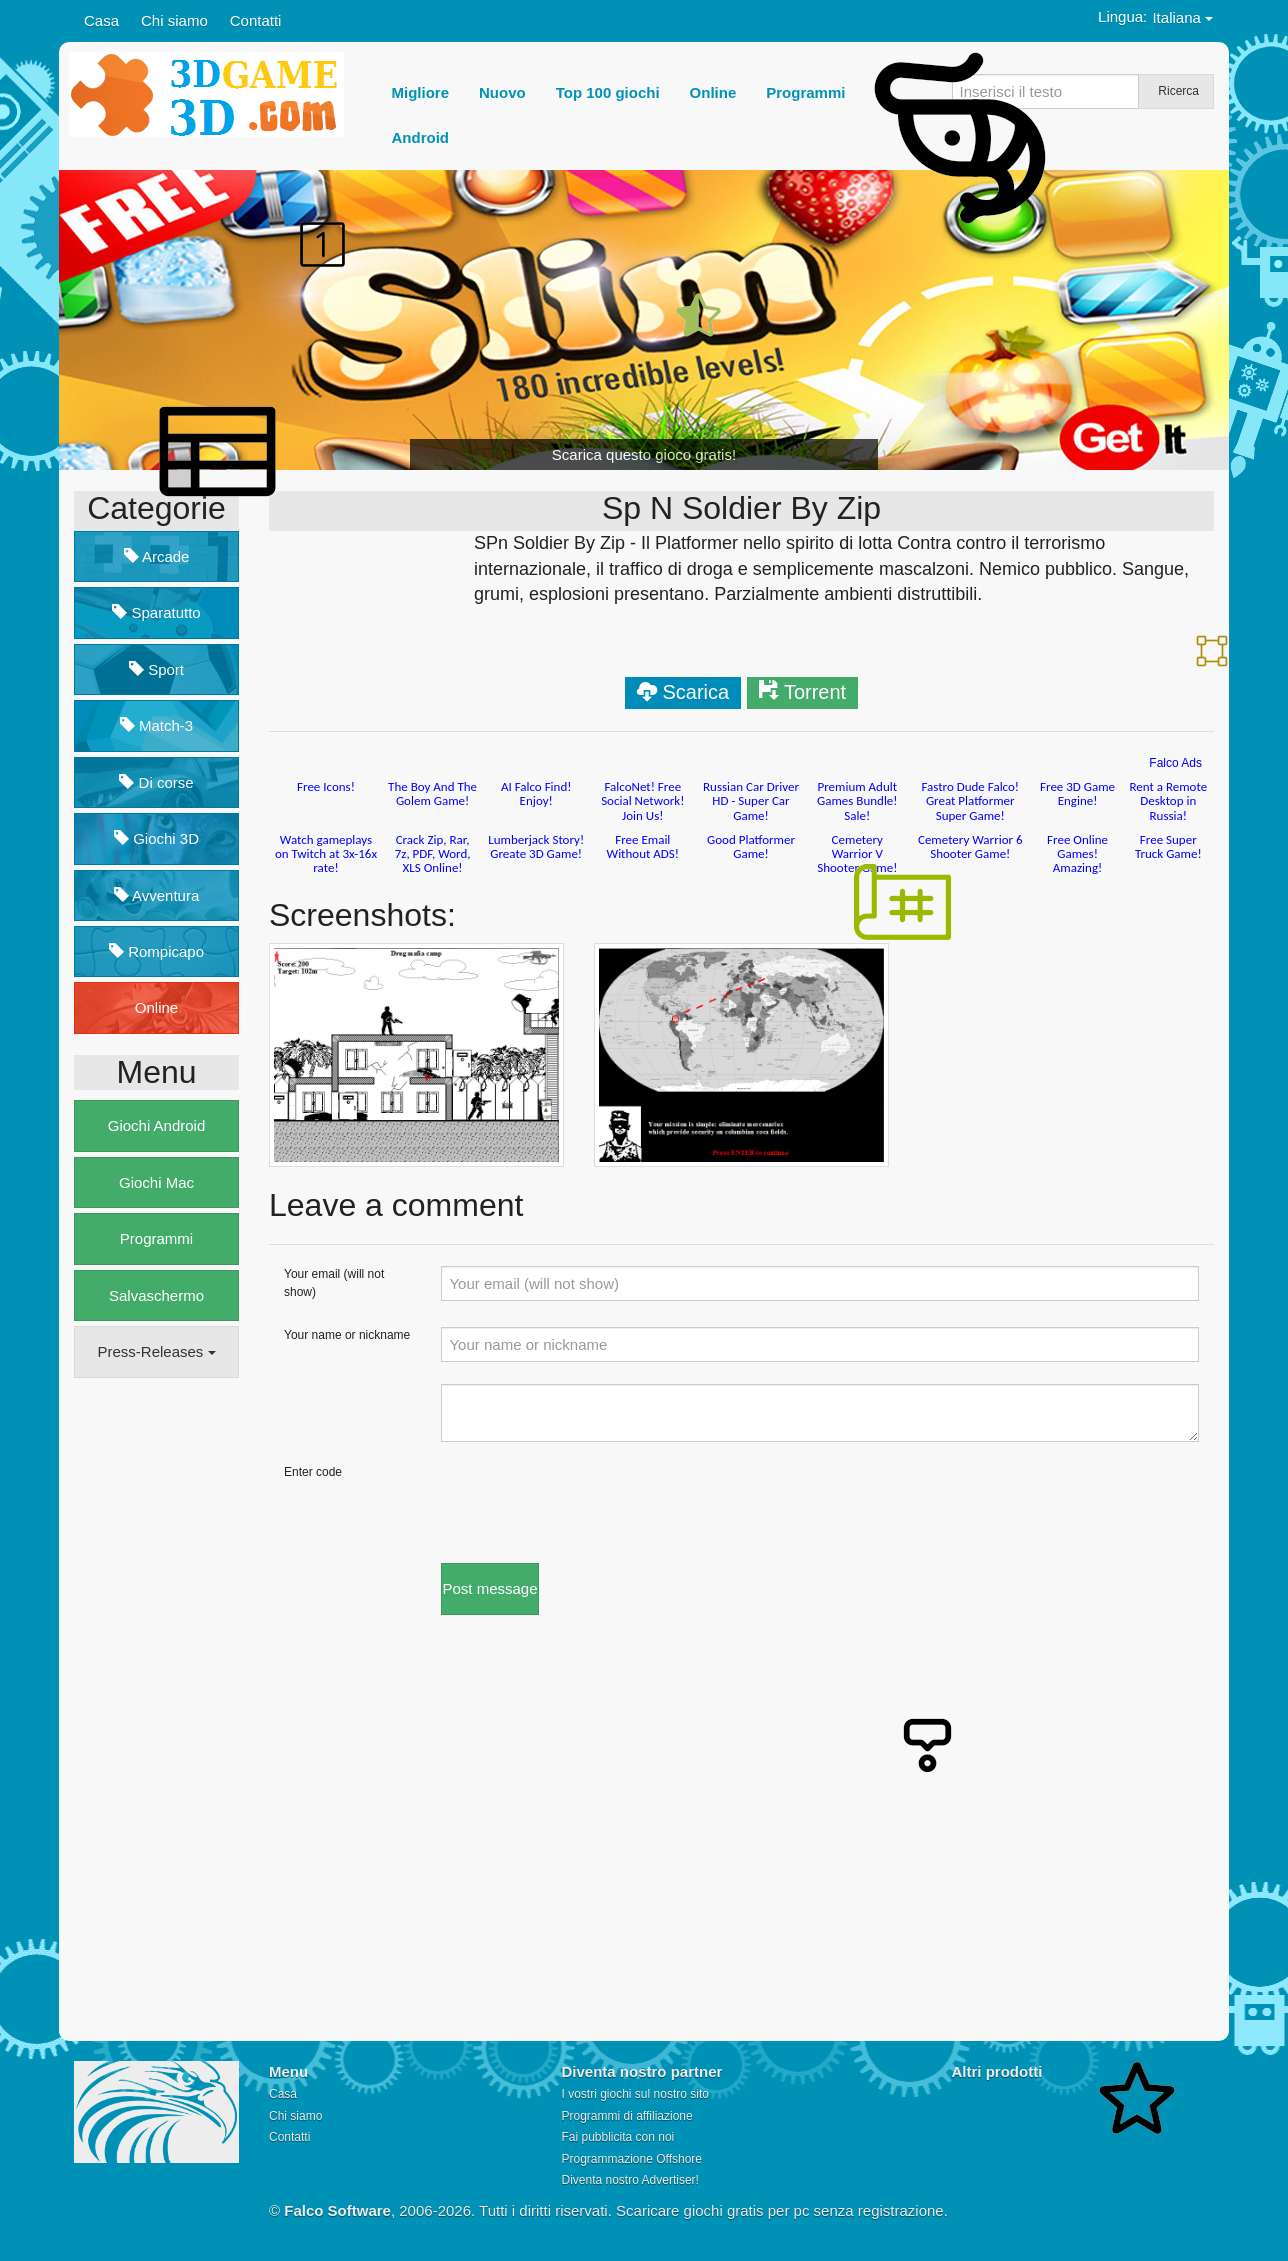  Describe the element at coordinates (217, 451) in the screenshot. I see `view data in table format` at that location.